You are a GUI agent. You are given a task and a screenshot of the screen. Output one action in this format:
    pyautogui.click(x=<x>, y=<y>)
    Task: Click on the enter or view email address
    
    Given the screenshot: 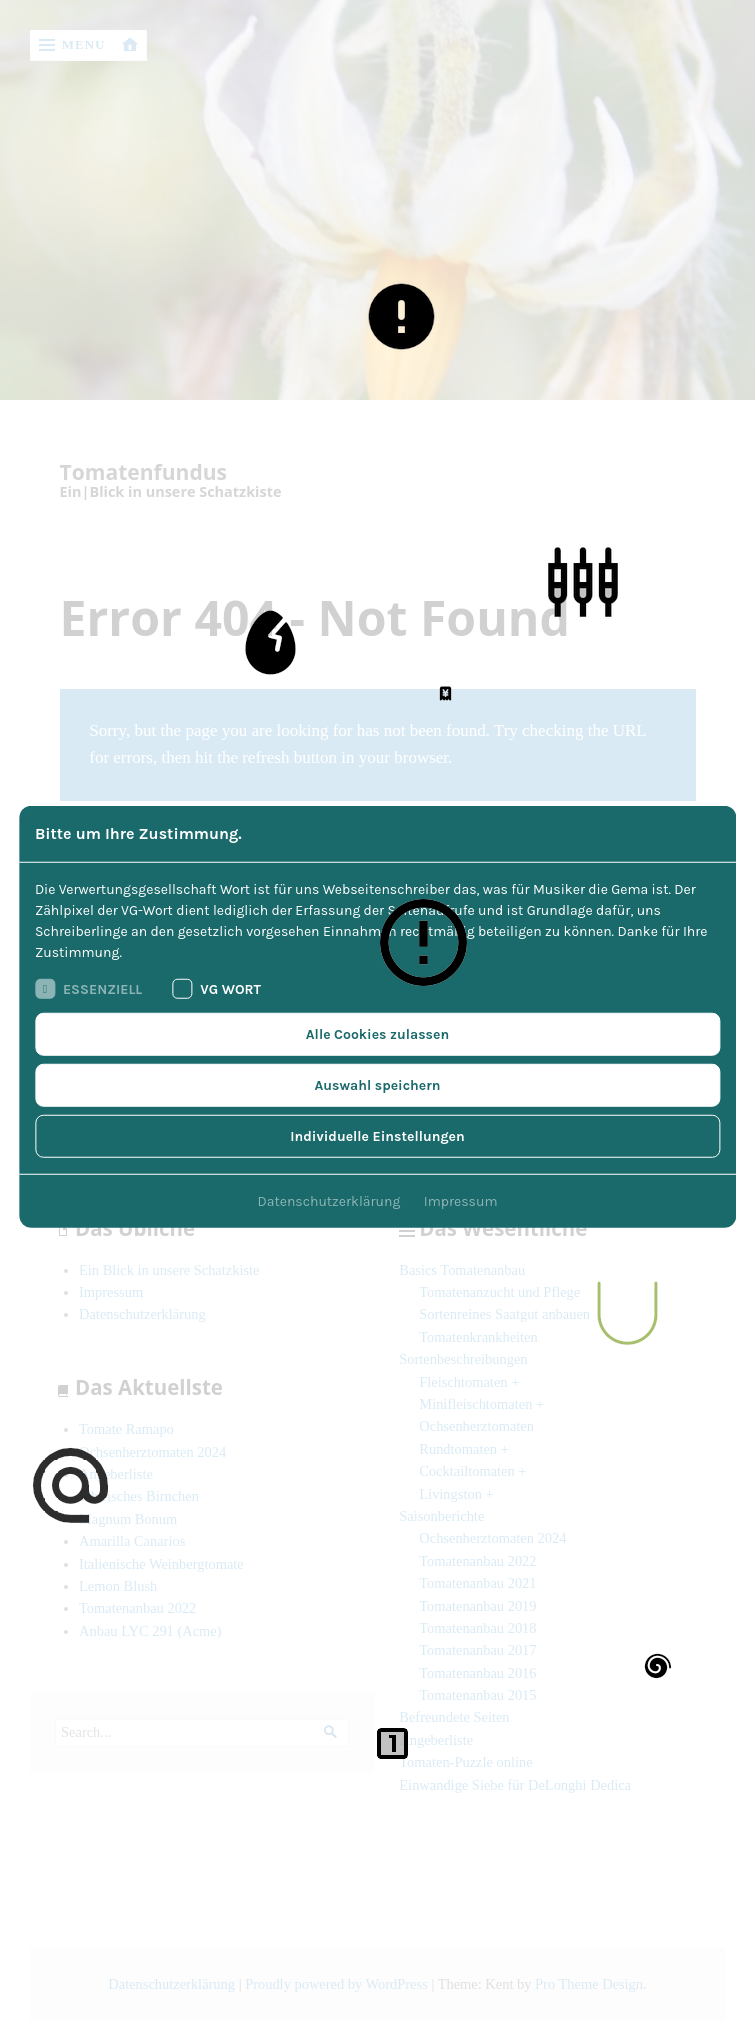 What is the action you would take?
    pyautogui.click(x=70, y=1485)
    